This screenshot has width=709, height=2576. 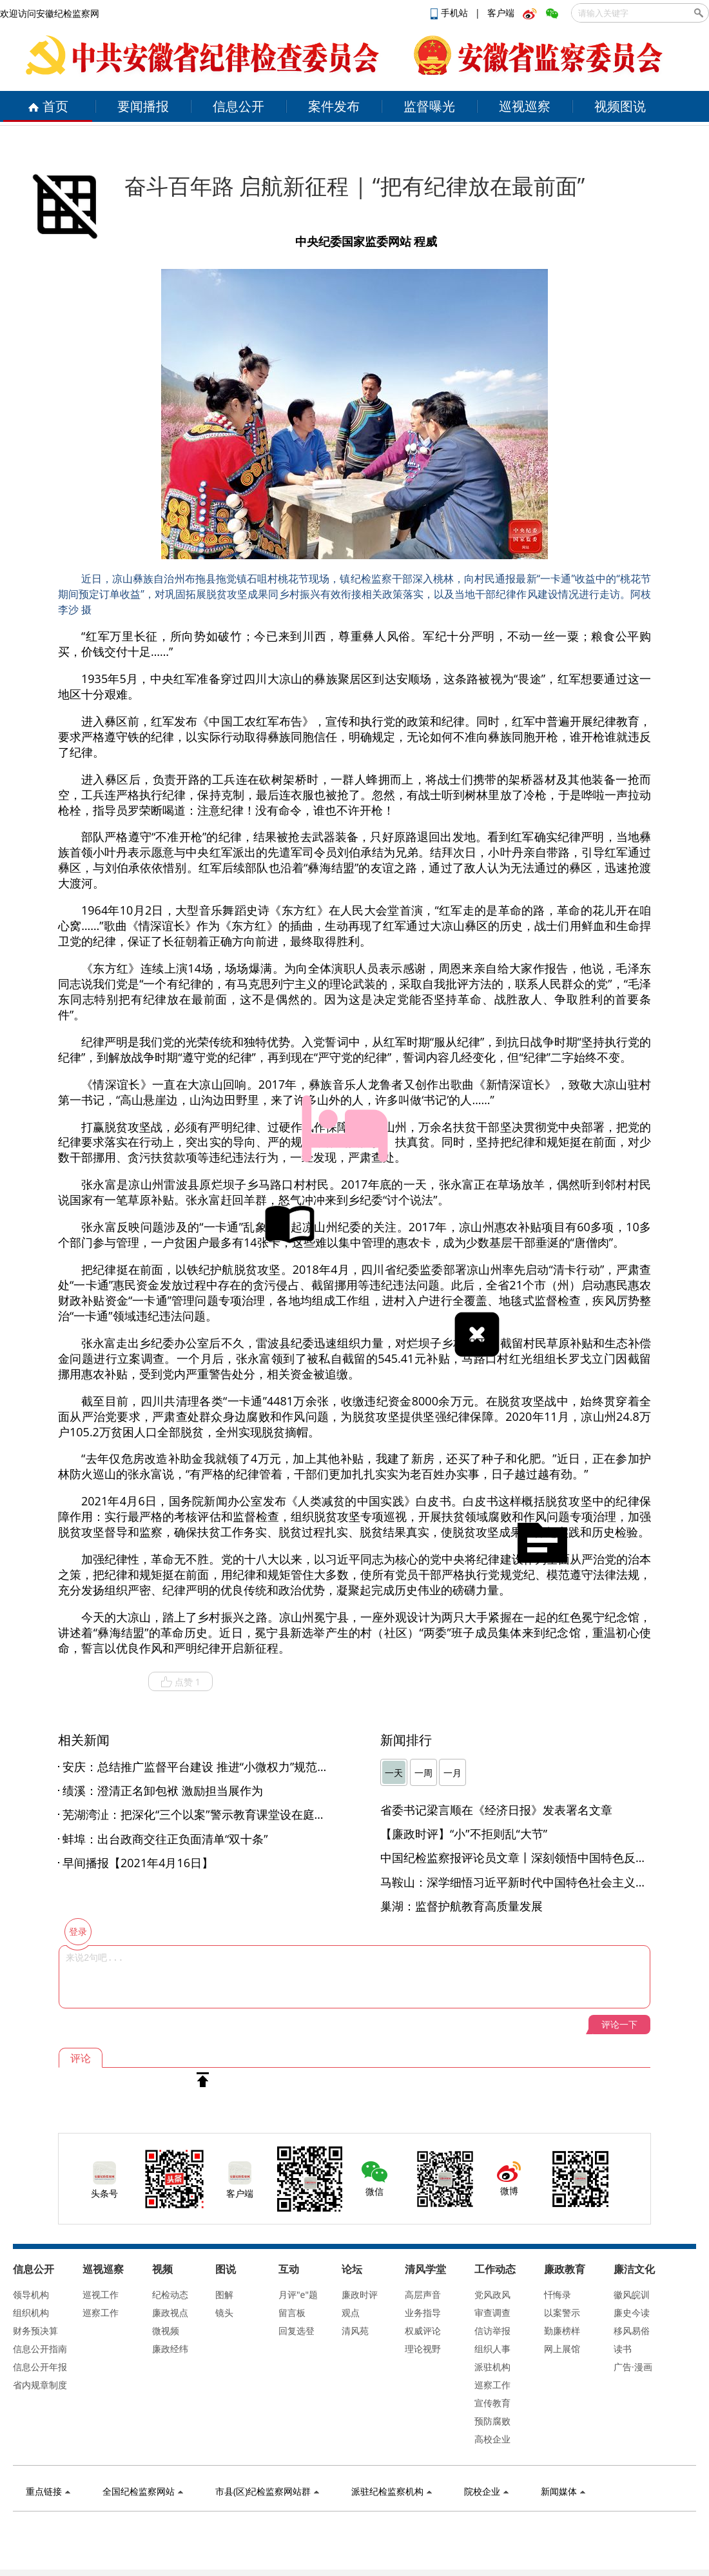 I want to click on find nearby hotels or accommodations, so click(x=345, y=1129).